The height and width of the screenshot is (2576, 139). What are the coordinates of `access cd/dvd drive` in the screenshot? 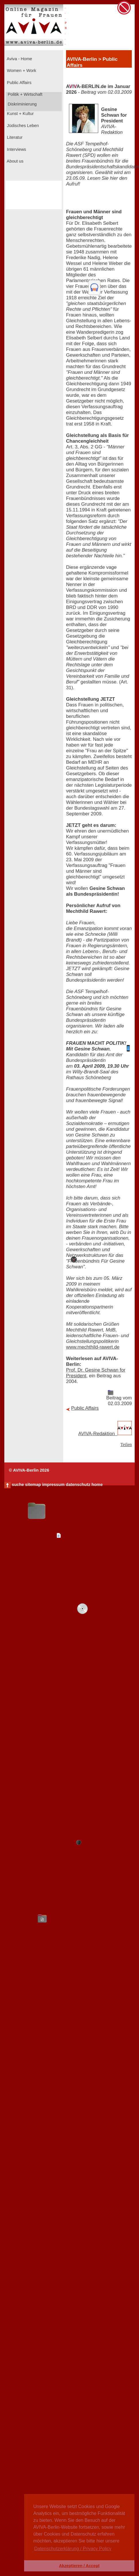 It's located at (82, 1609).